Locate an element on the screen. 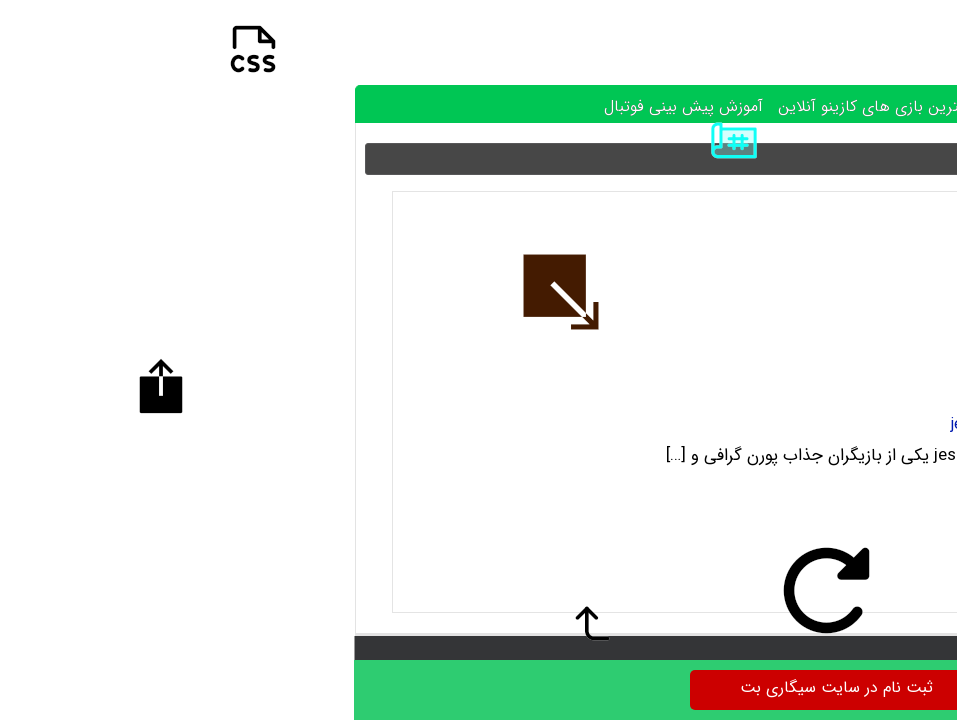 The height and width of the screenshot is (720, 957). view or open a CSS stylesheet file is located at coordinates (254, 51).